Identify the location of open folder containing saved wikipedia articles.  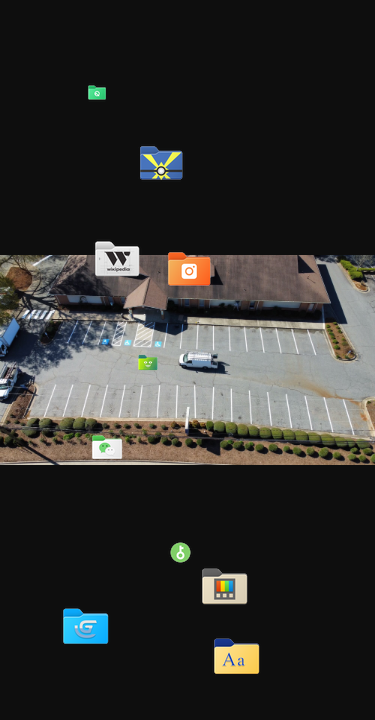
(117, 260).